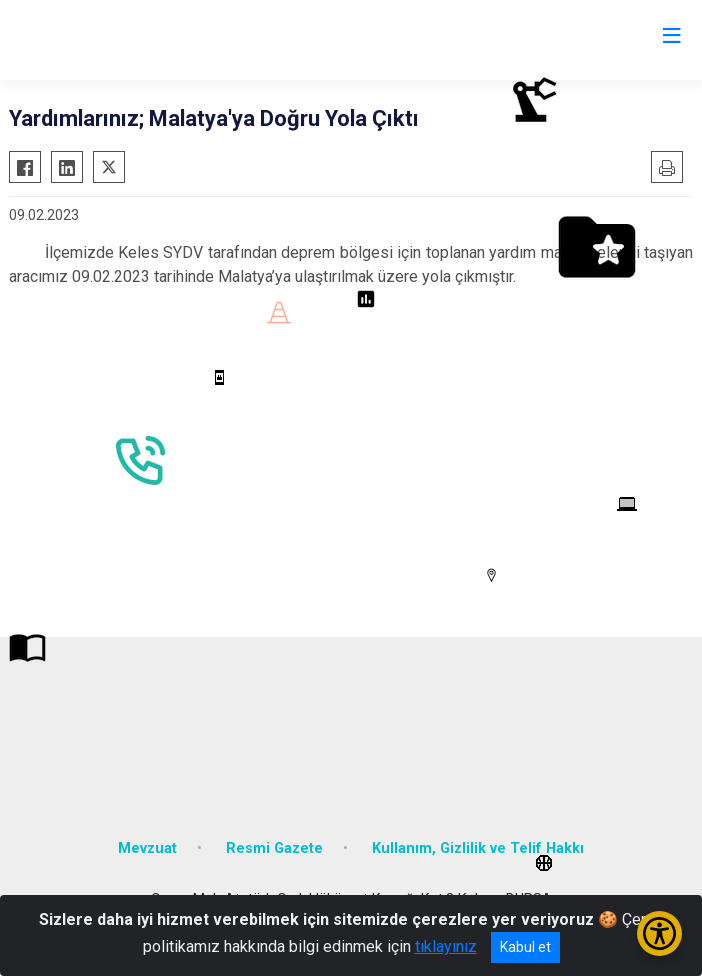  I want to click on access sports or basketball content, so click(544, 863).